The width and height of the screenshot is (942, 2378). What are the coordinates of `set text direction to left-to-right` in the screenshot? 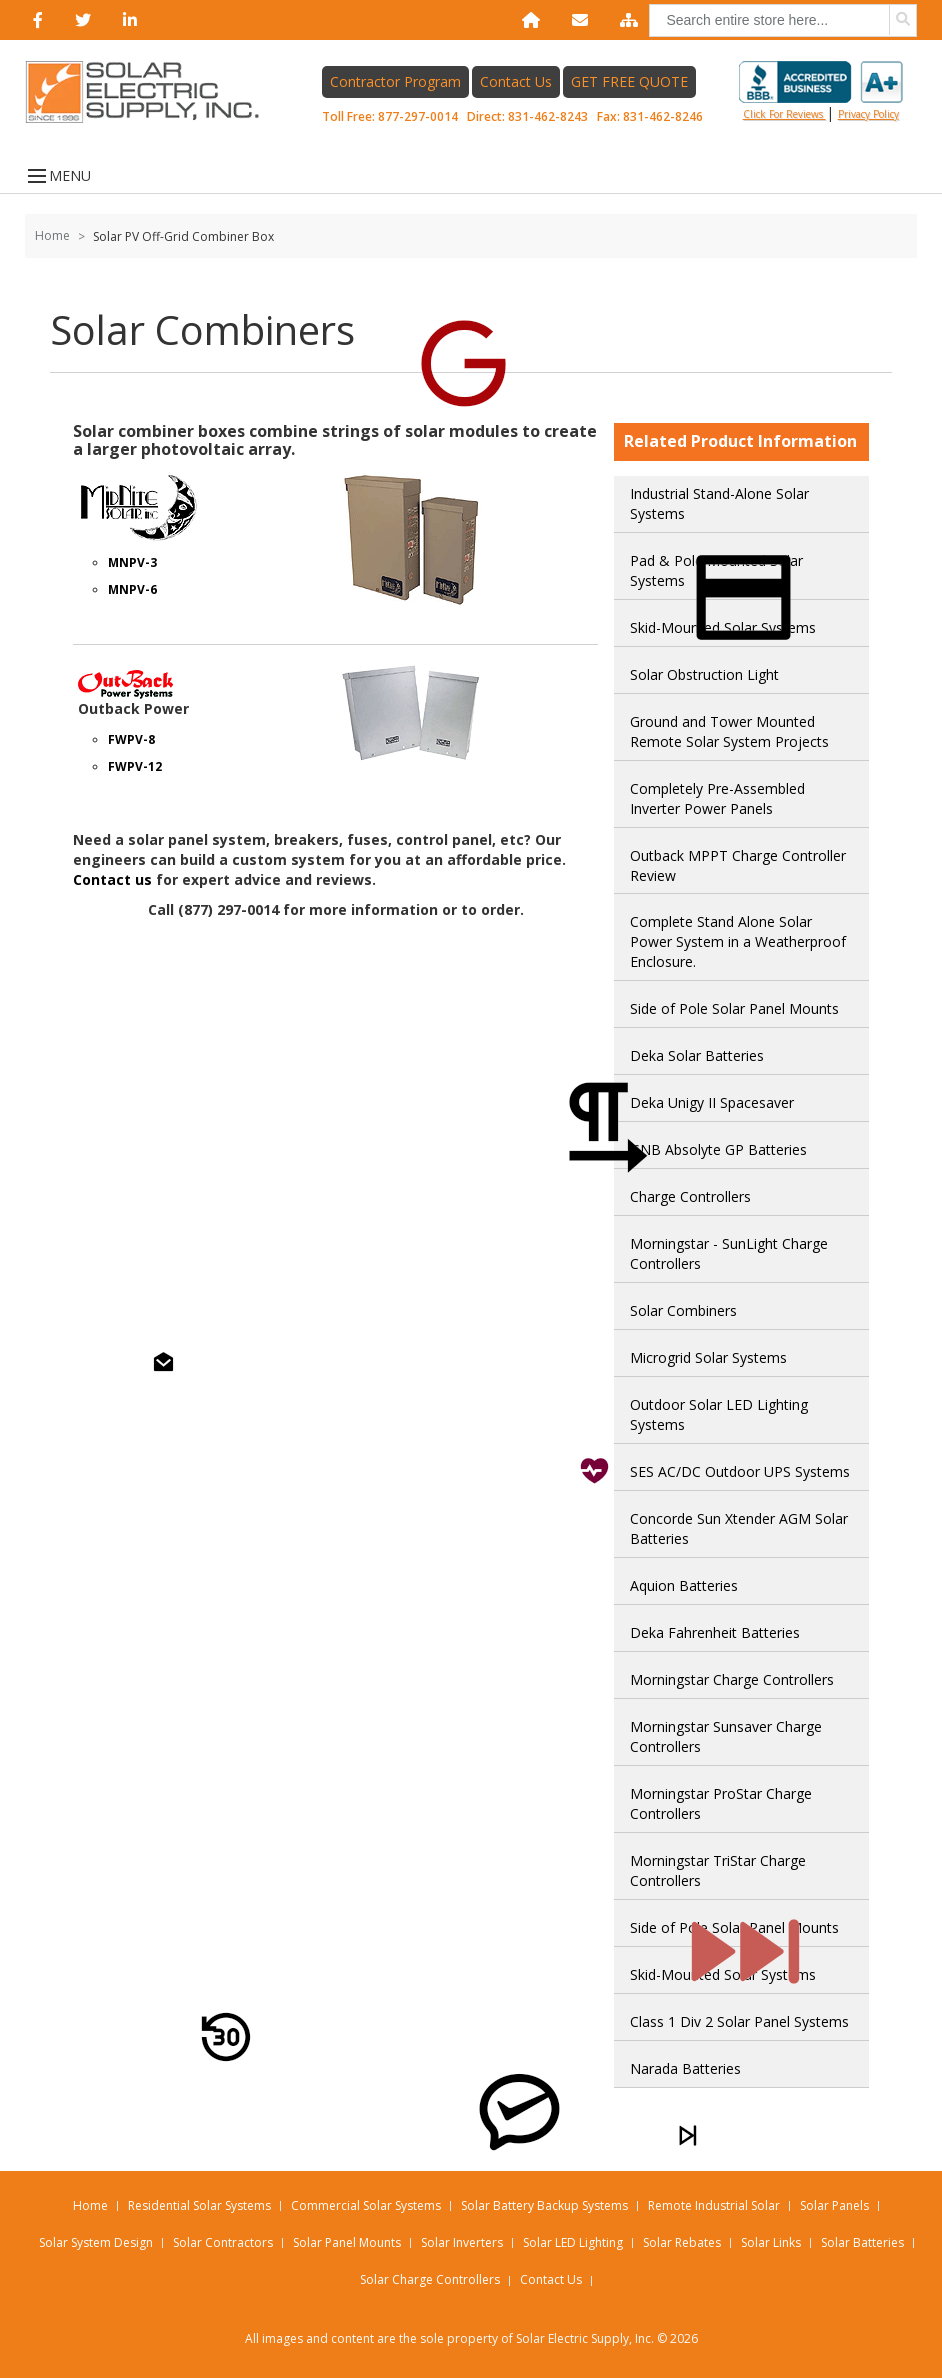 It's located at (603, 1126).